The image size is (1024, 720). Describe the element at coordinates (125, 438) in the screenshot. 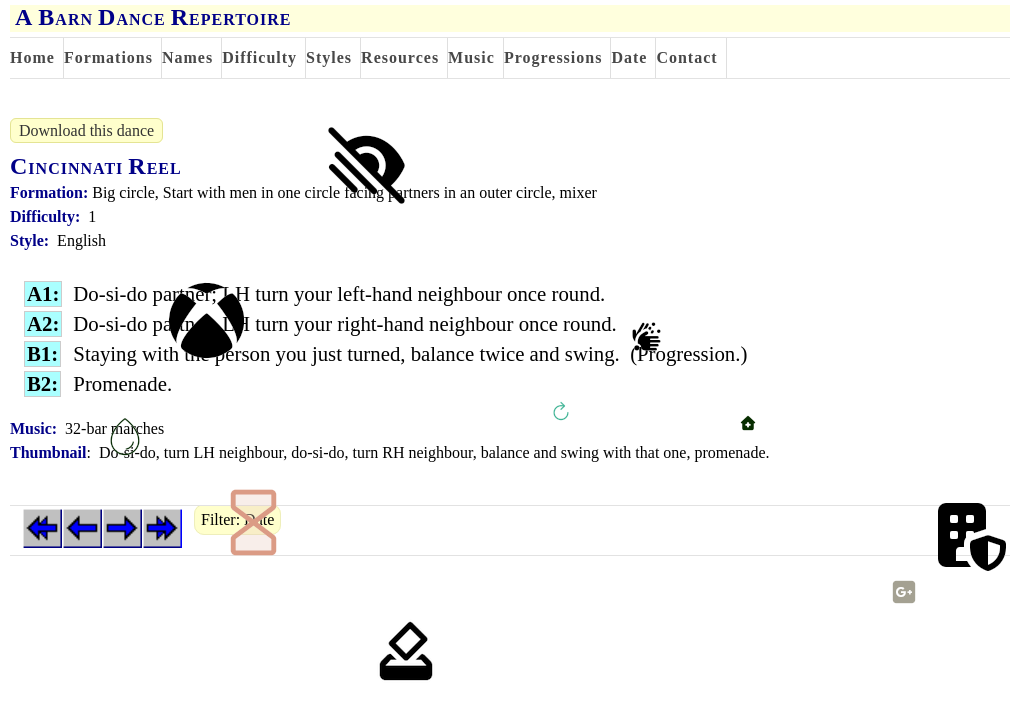

I see `adjust water or hydration settings` at that location.